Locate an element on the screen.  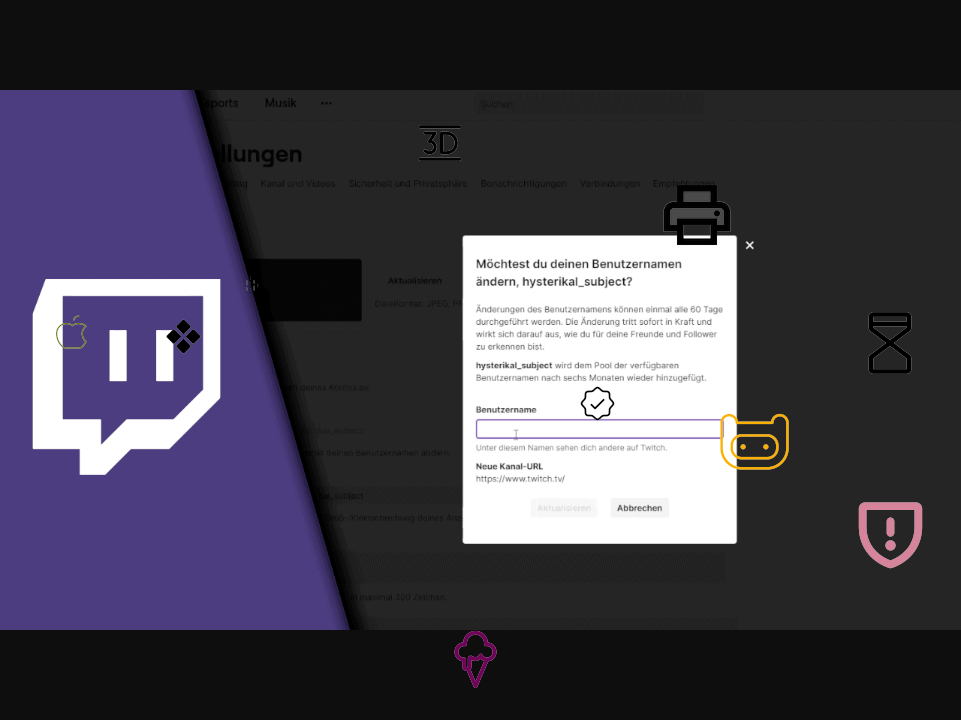
indicates verified or authenticated status is located at coordinates (597, 403).